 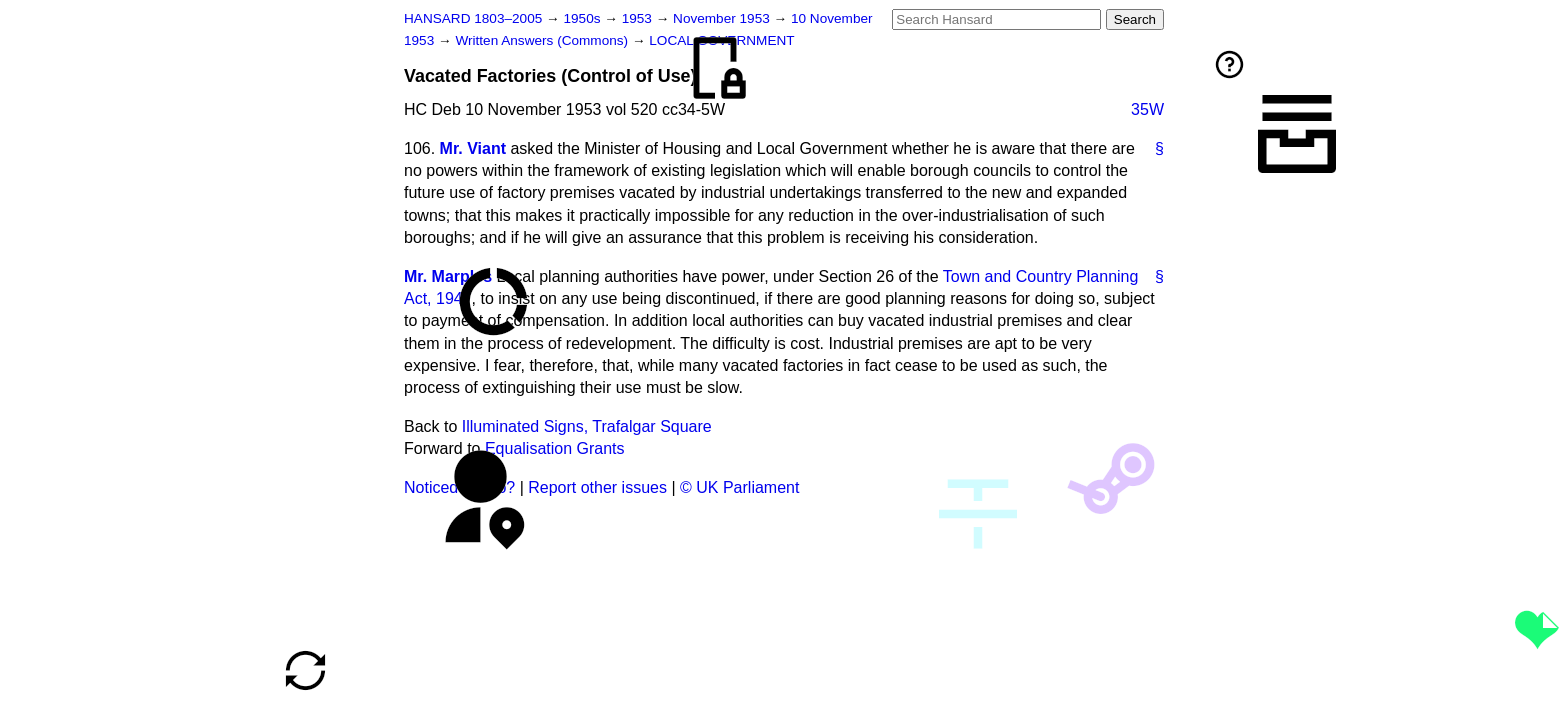 What do you see at coordinates (1111, 477) in the screenshot?
I see `open Steam gaming platform` at bounding box center [1111, 477].